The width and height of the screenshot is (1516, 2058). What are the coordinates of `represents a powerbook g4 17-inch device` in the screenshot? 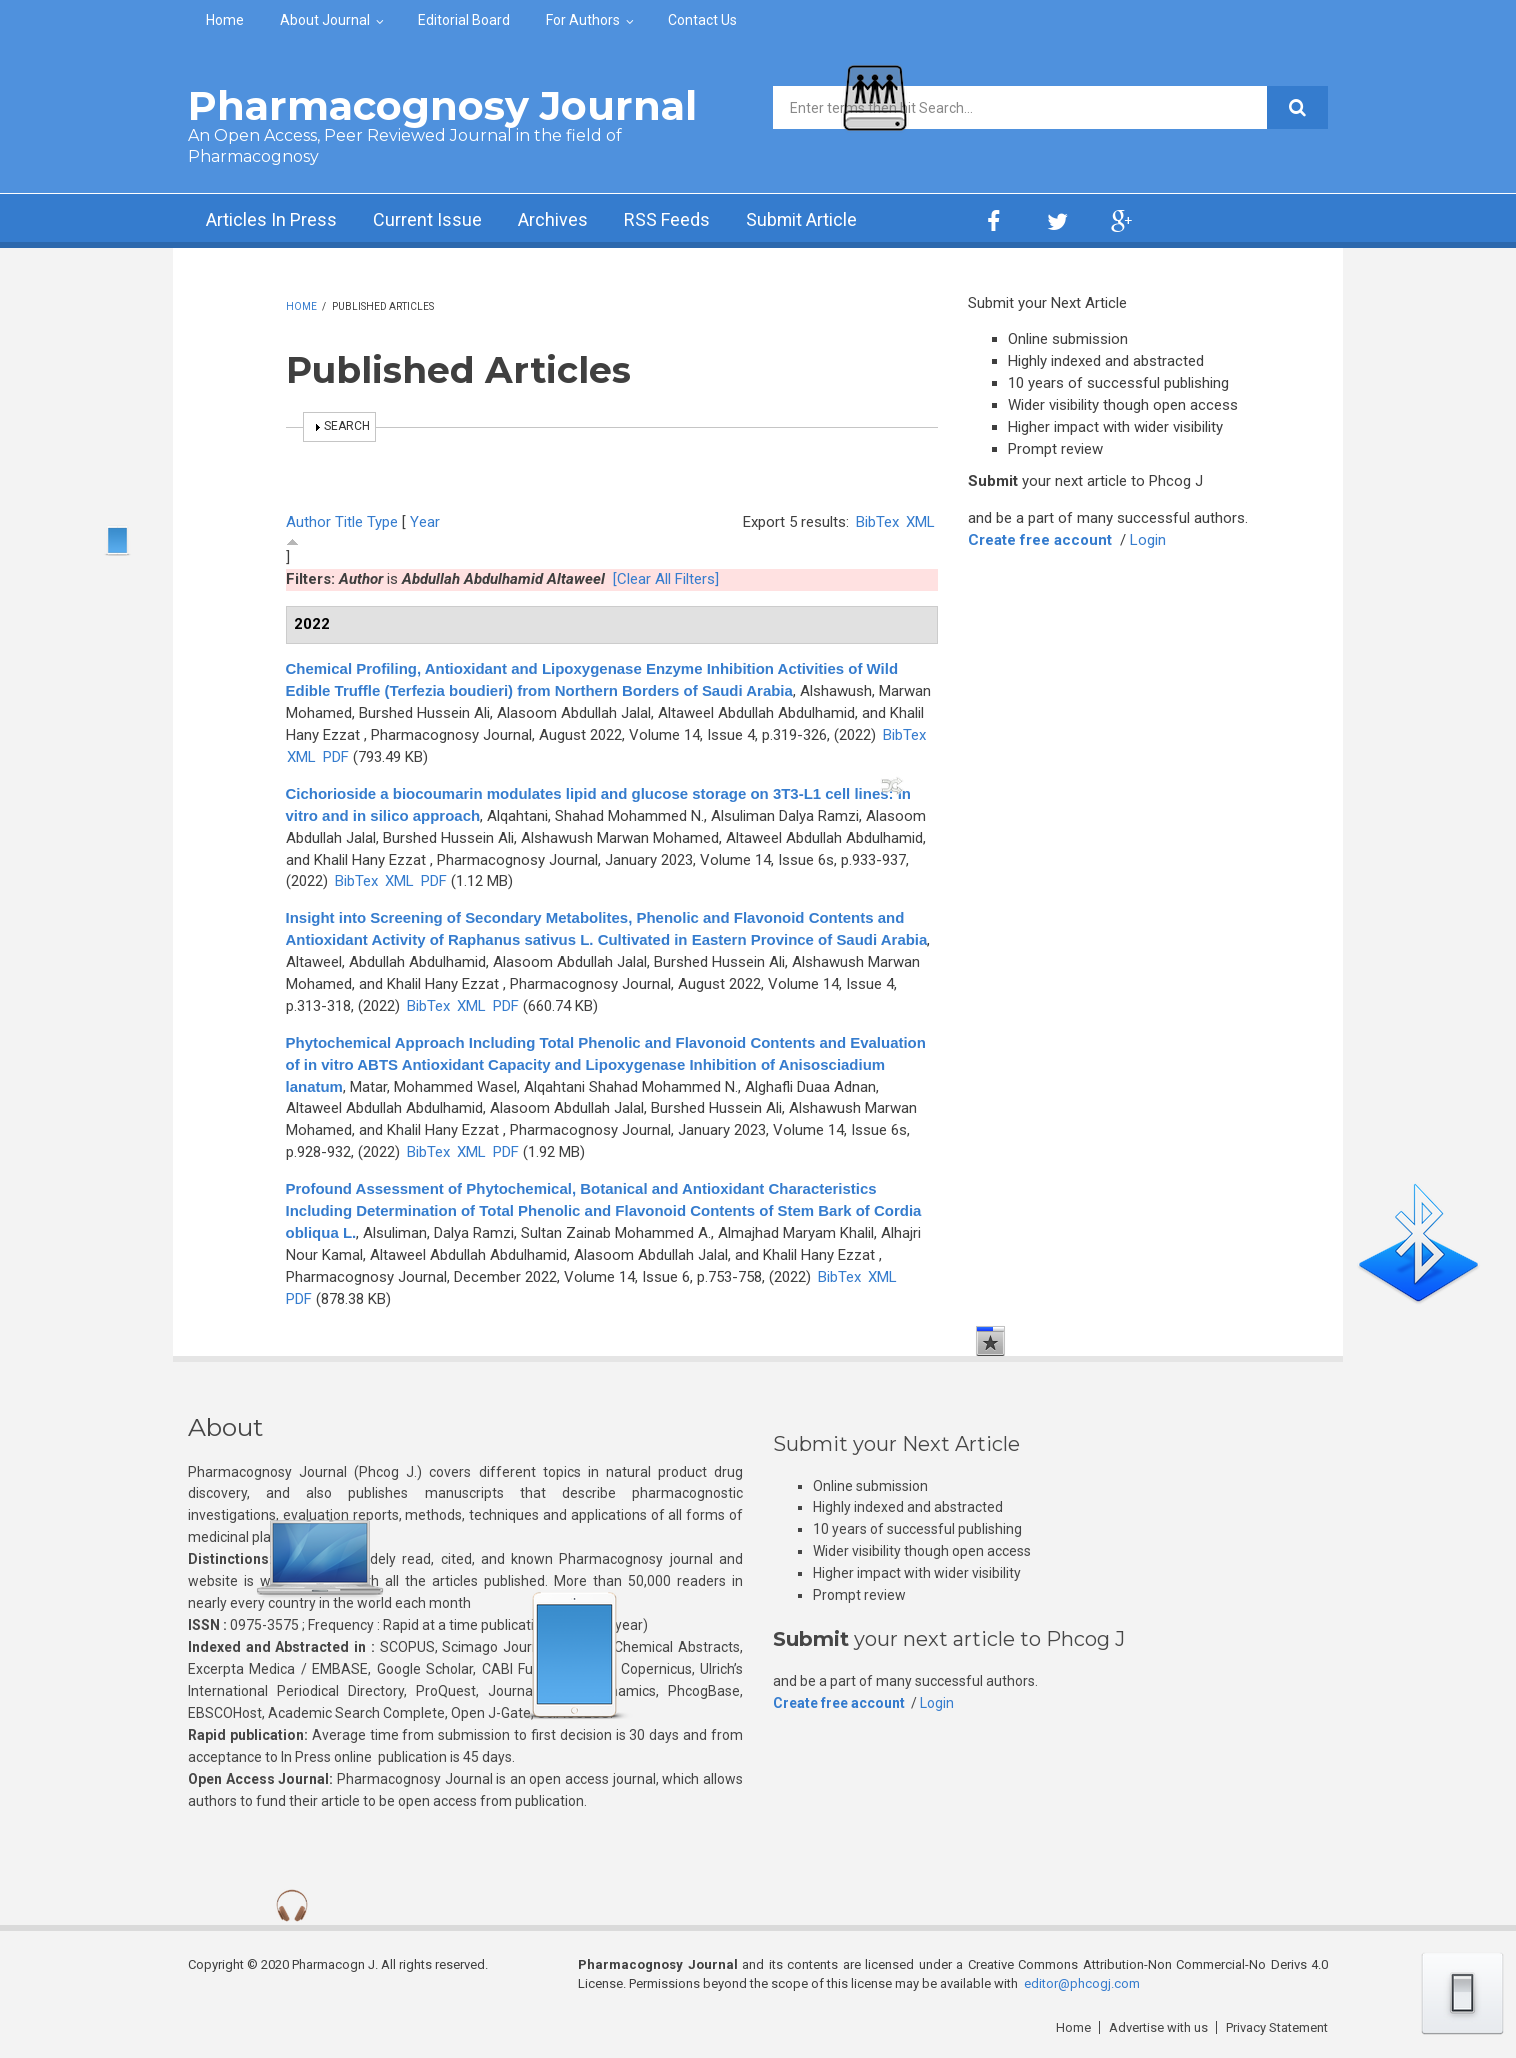 It's located at (320, 1556).